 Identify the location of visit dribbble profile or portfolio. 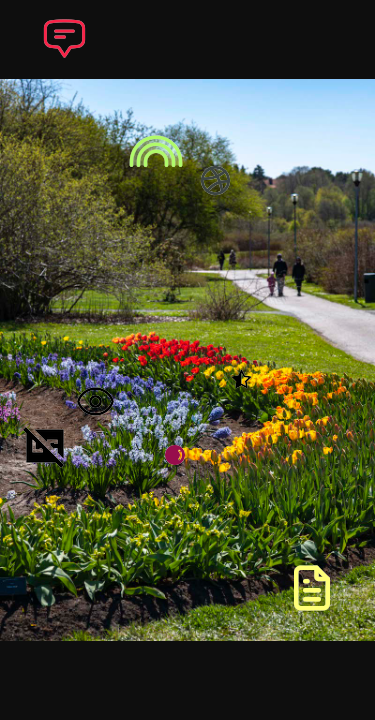
(215, 180).